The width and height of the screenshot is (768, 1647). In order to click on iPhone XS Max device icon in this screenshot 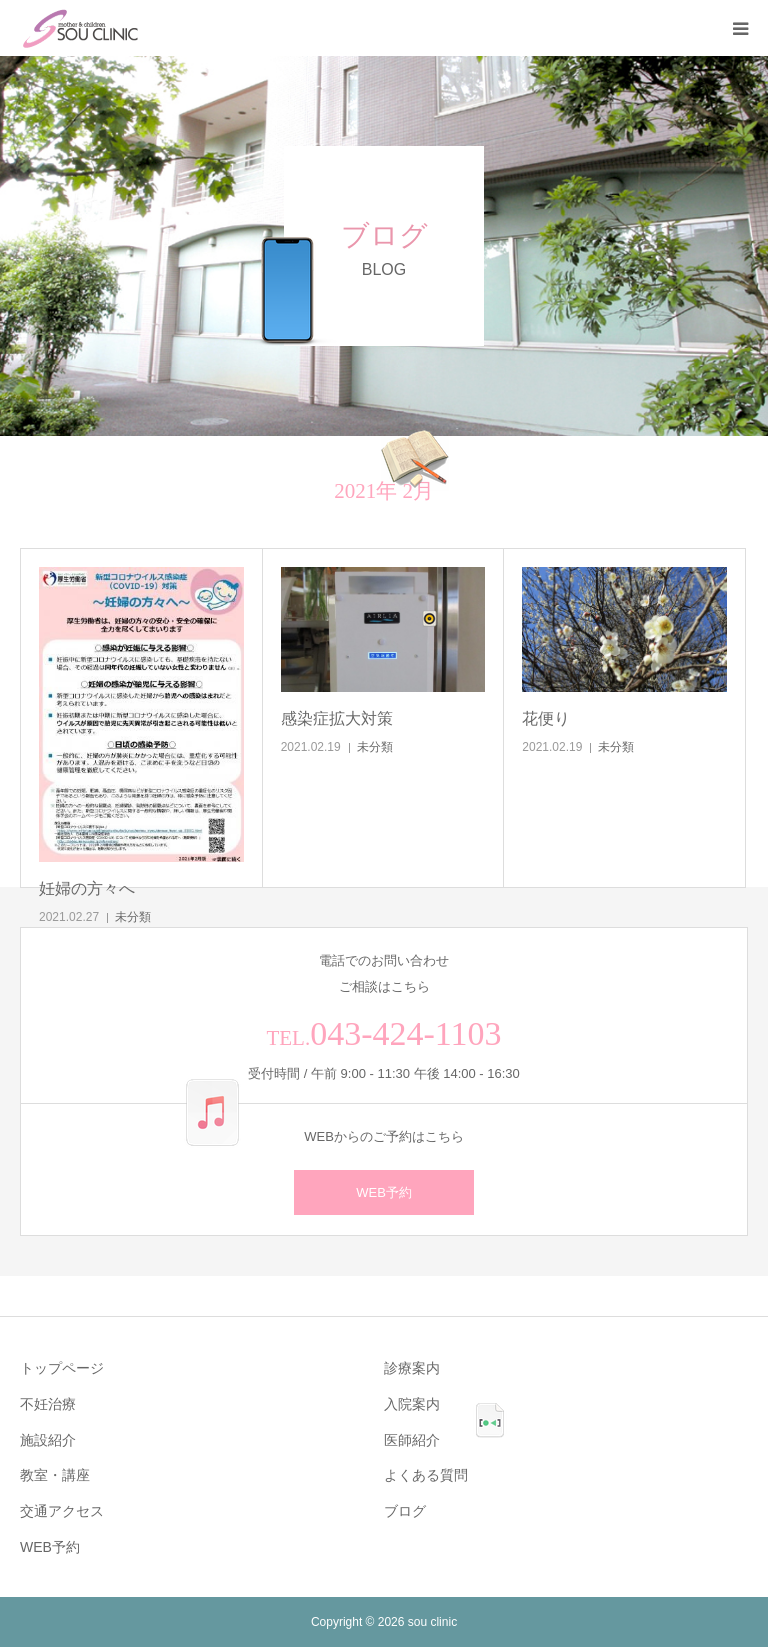, I will do `click(287, 291)`.